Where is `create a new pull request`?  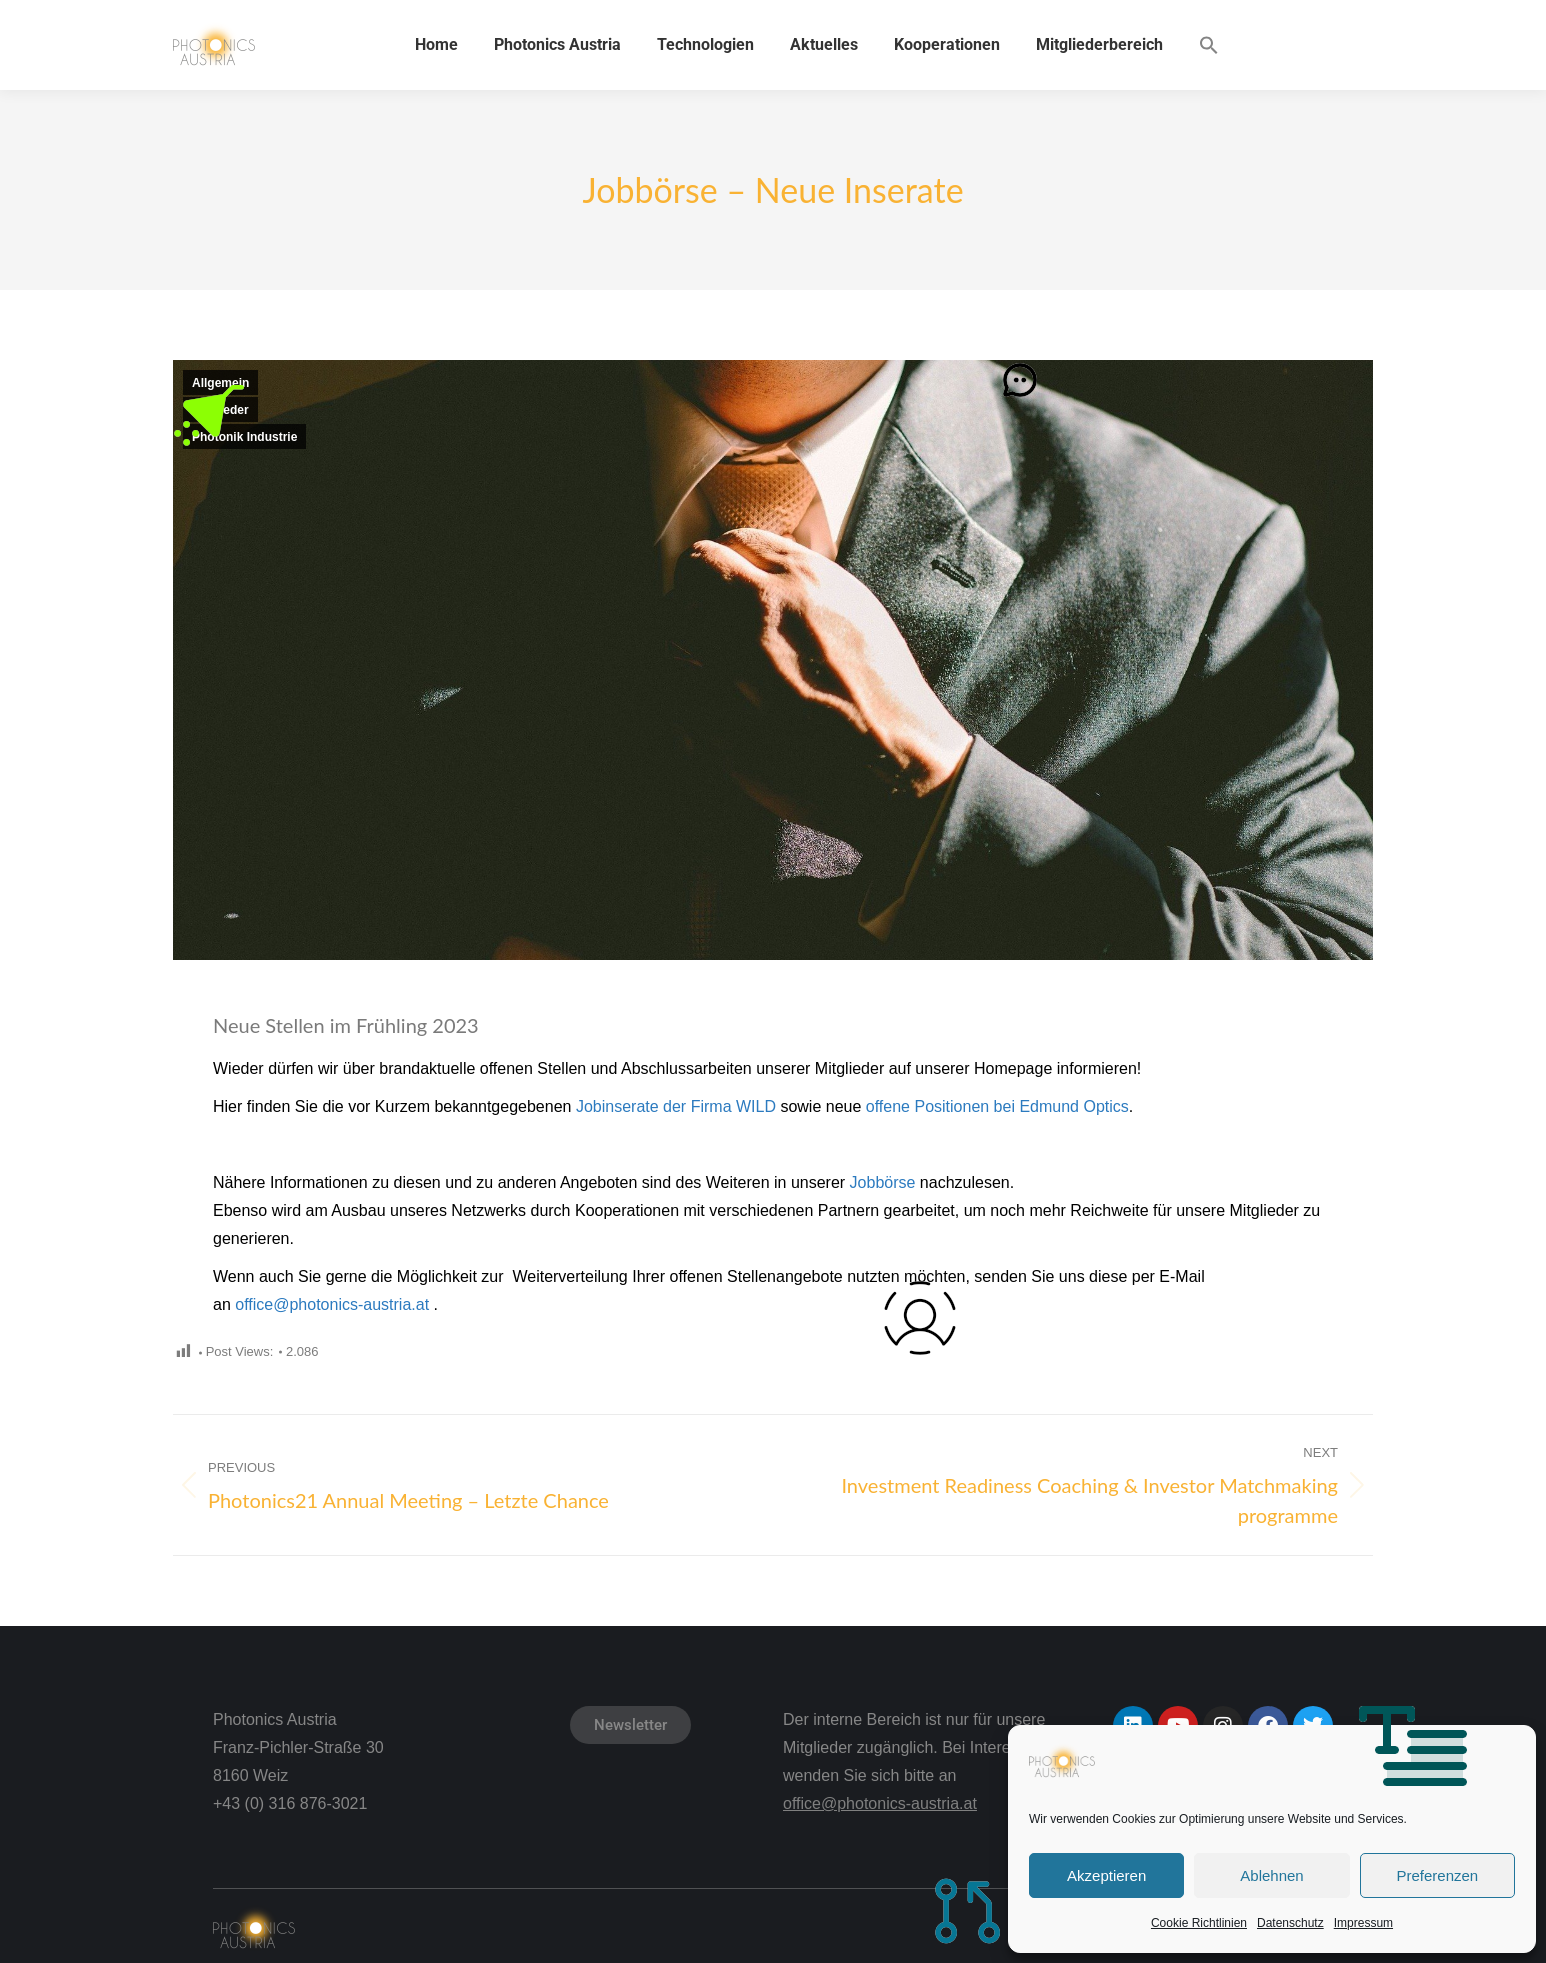
create a new pull request is located at coordinates (965, 1911).